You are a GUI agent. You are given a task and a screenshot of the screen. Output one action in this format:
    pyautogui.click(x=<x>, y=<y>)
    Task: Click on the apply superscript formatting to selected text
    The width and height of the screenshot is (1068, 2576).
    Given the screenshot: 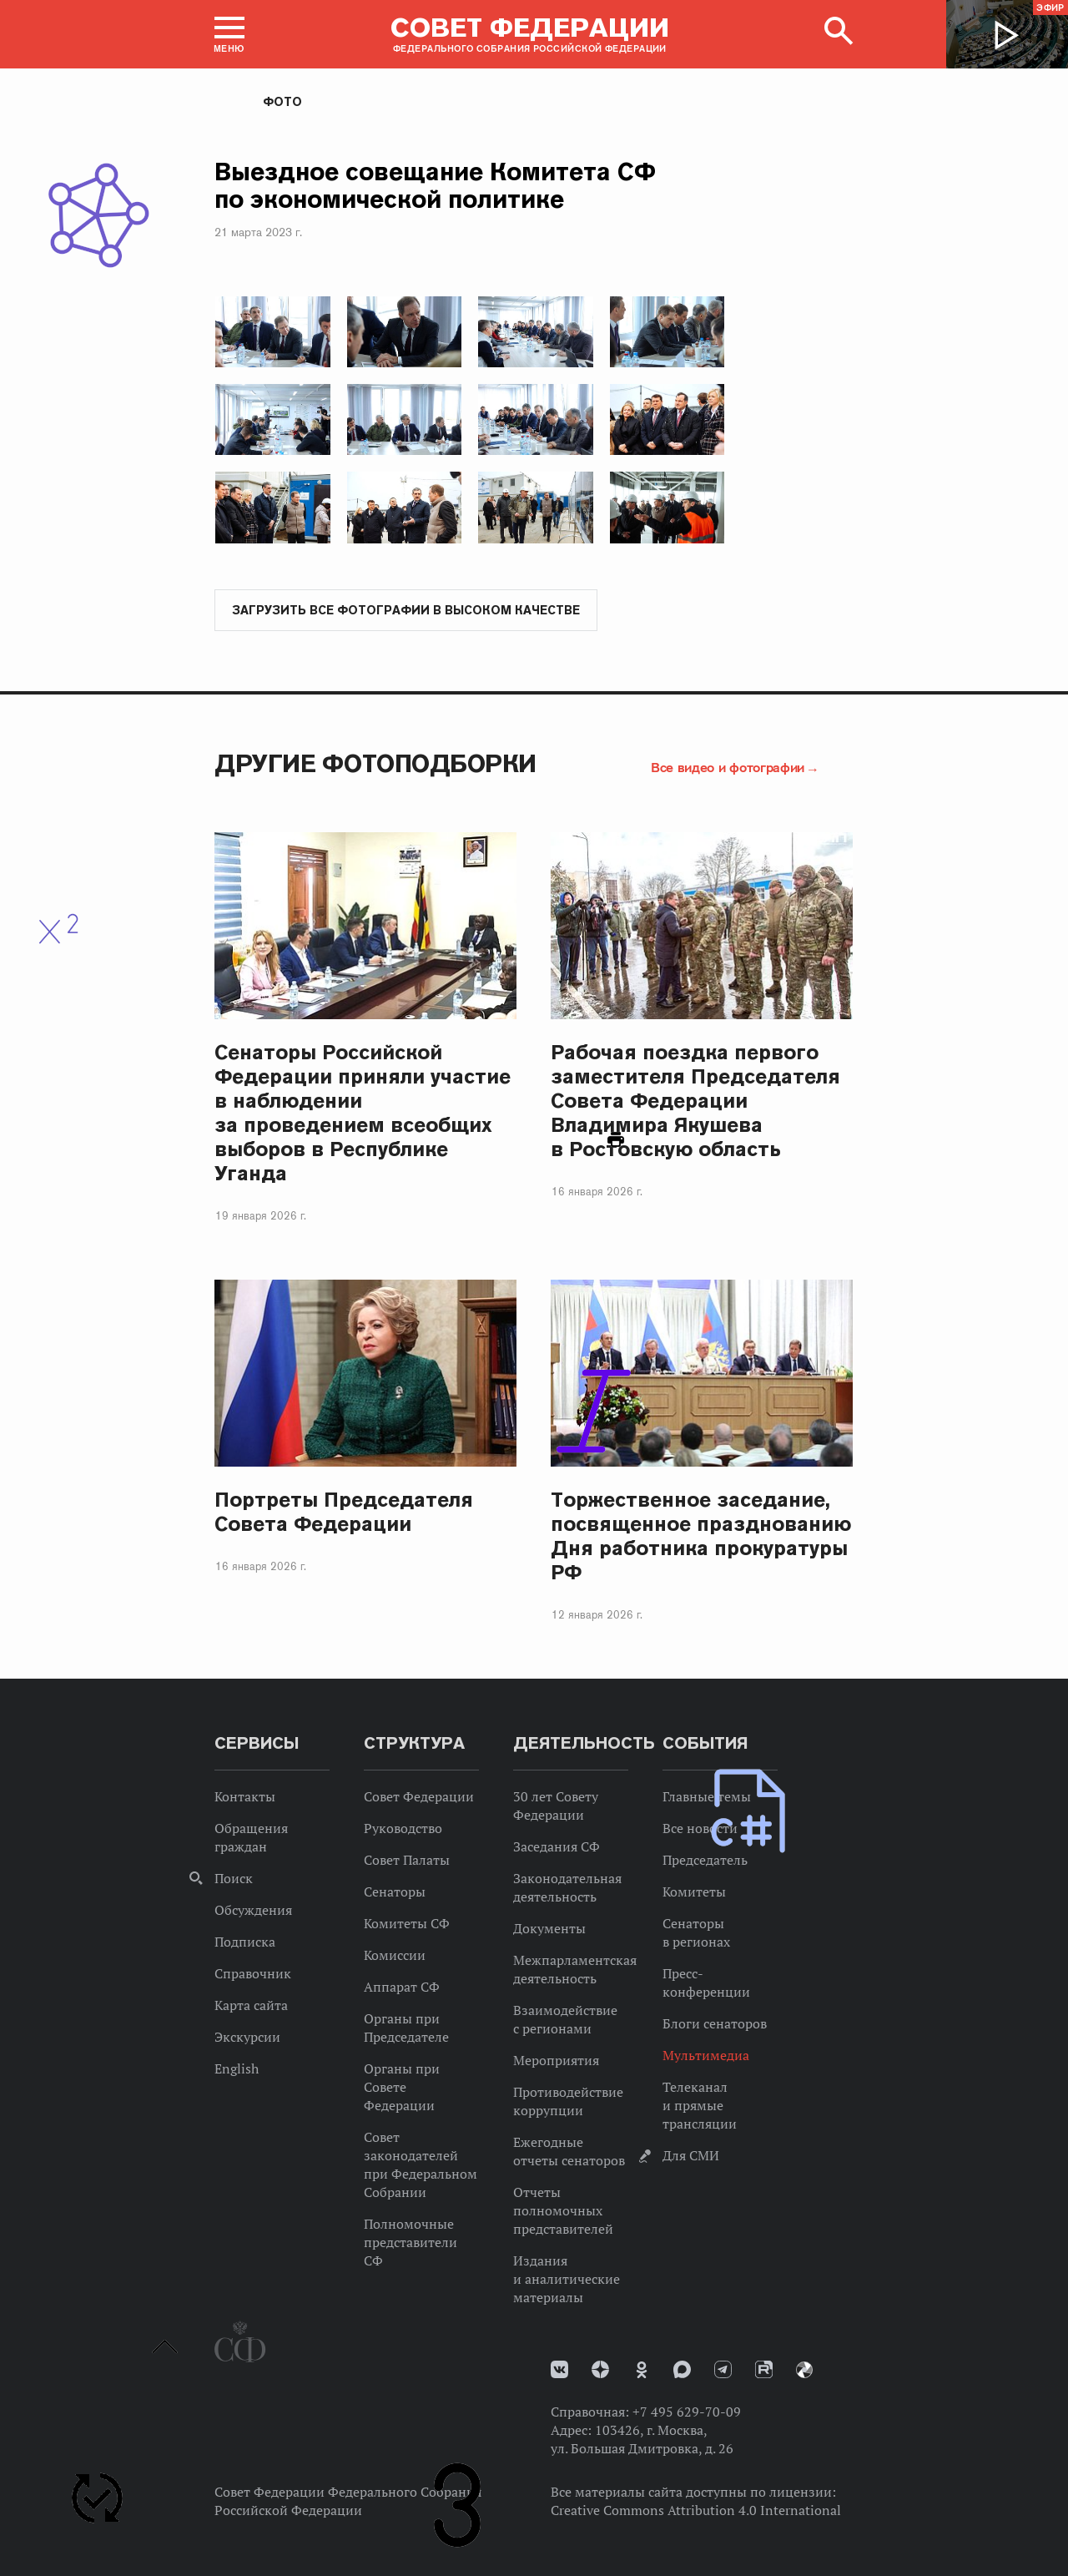 What is the action you would take?
    pyautogui.click(x=56, y=929)
    